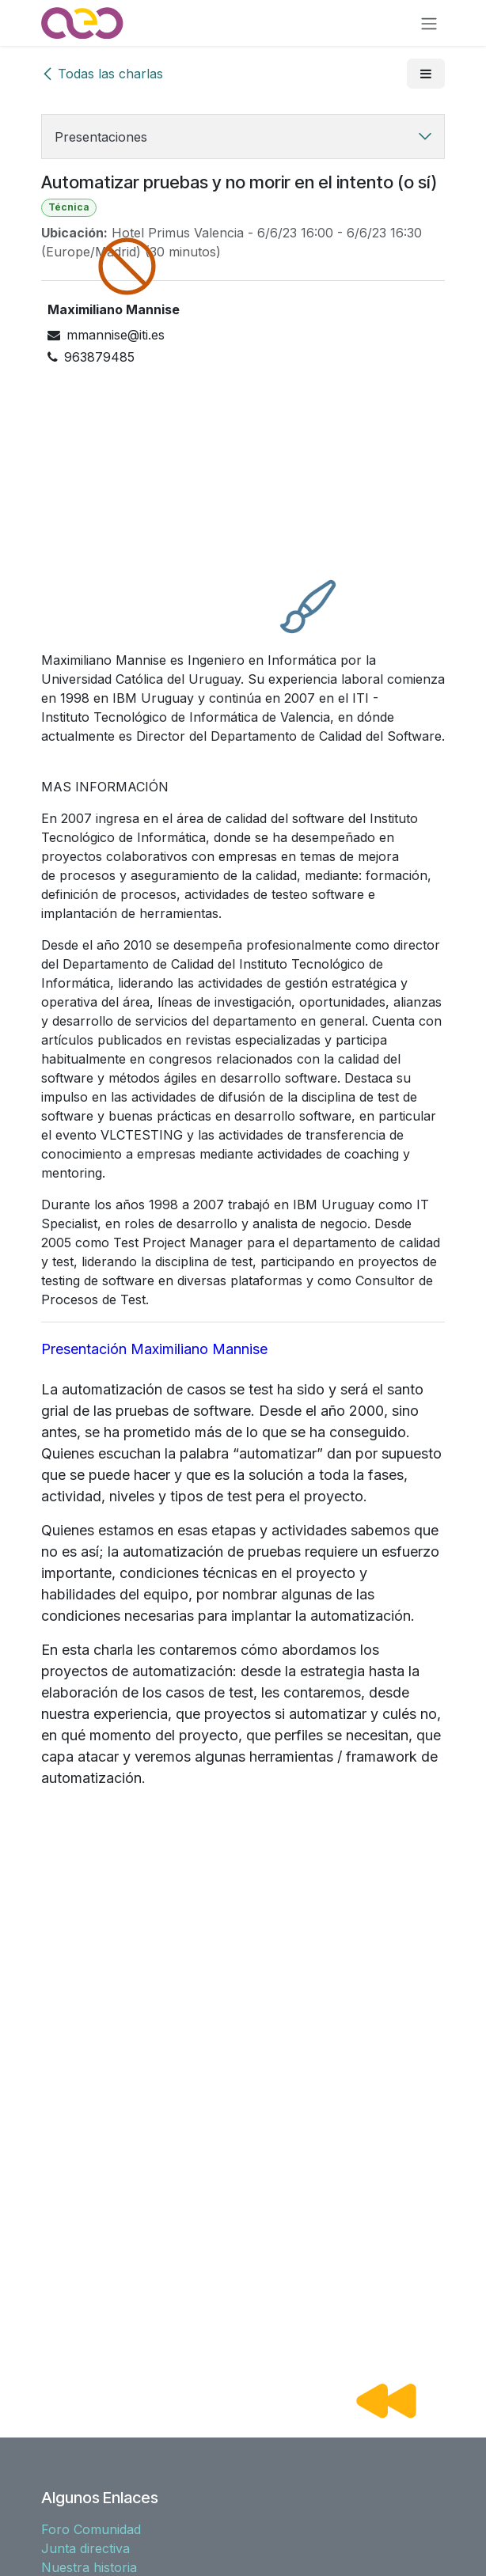  I want to click on indicates a blocked or prohibited action, so click(127, 266).